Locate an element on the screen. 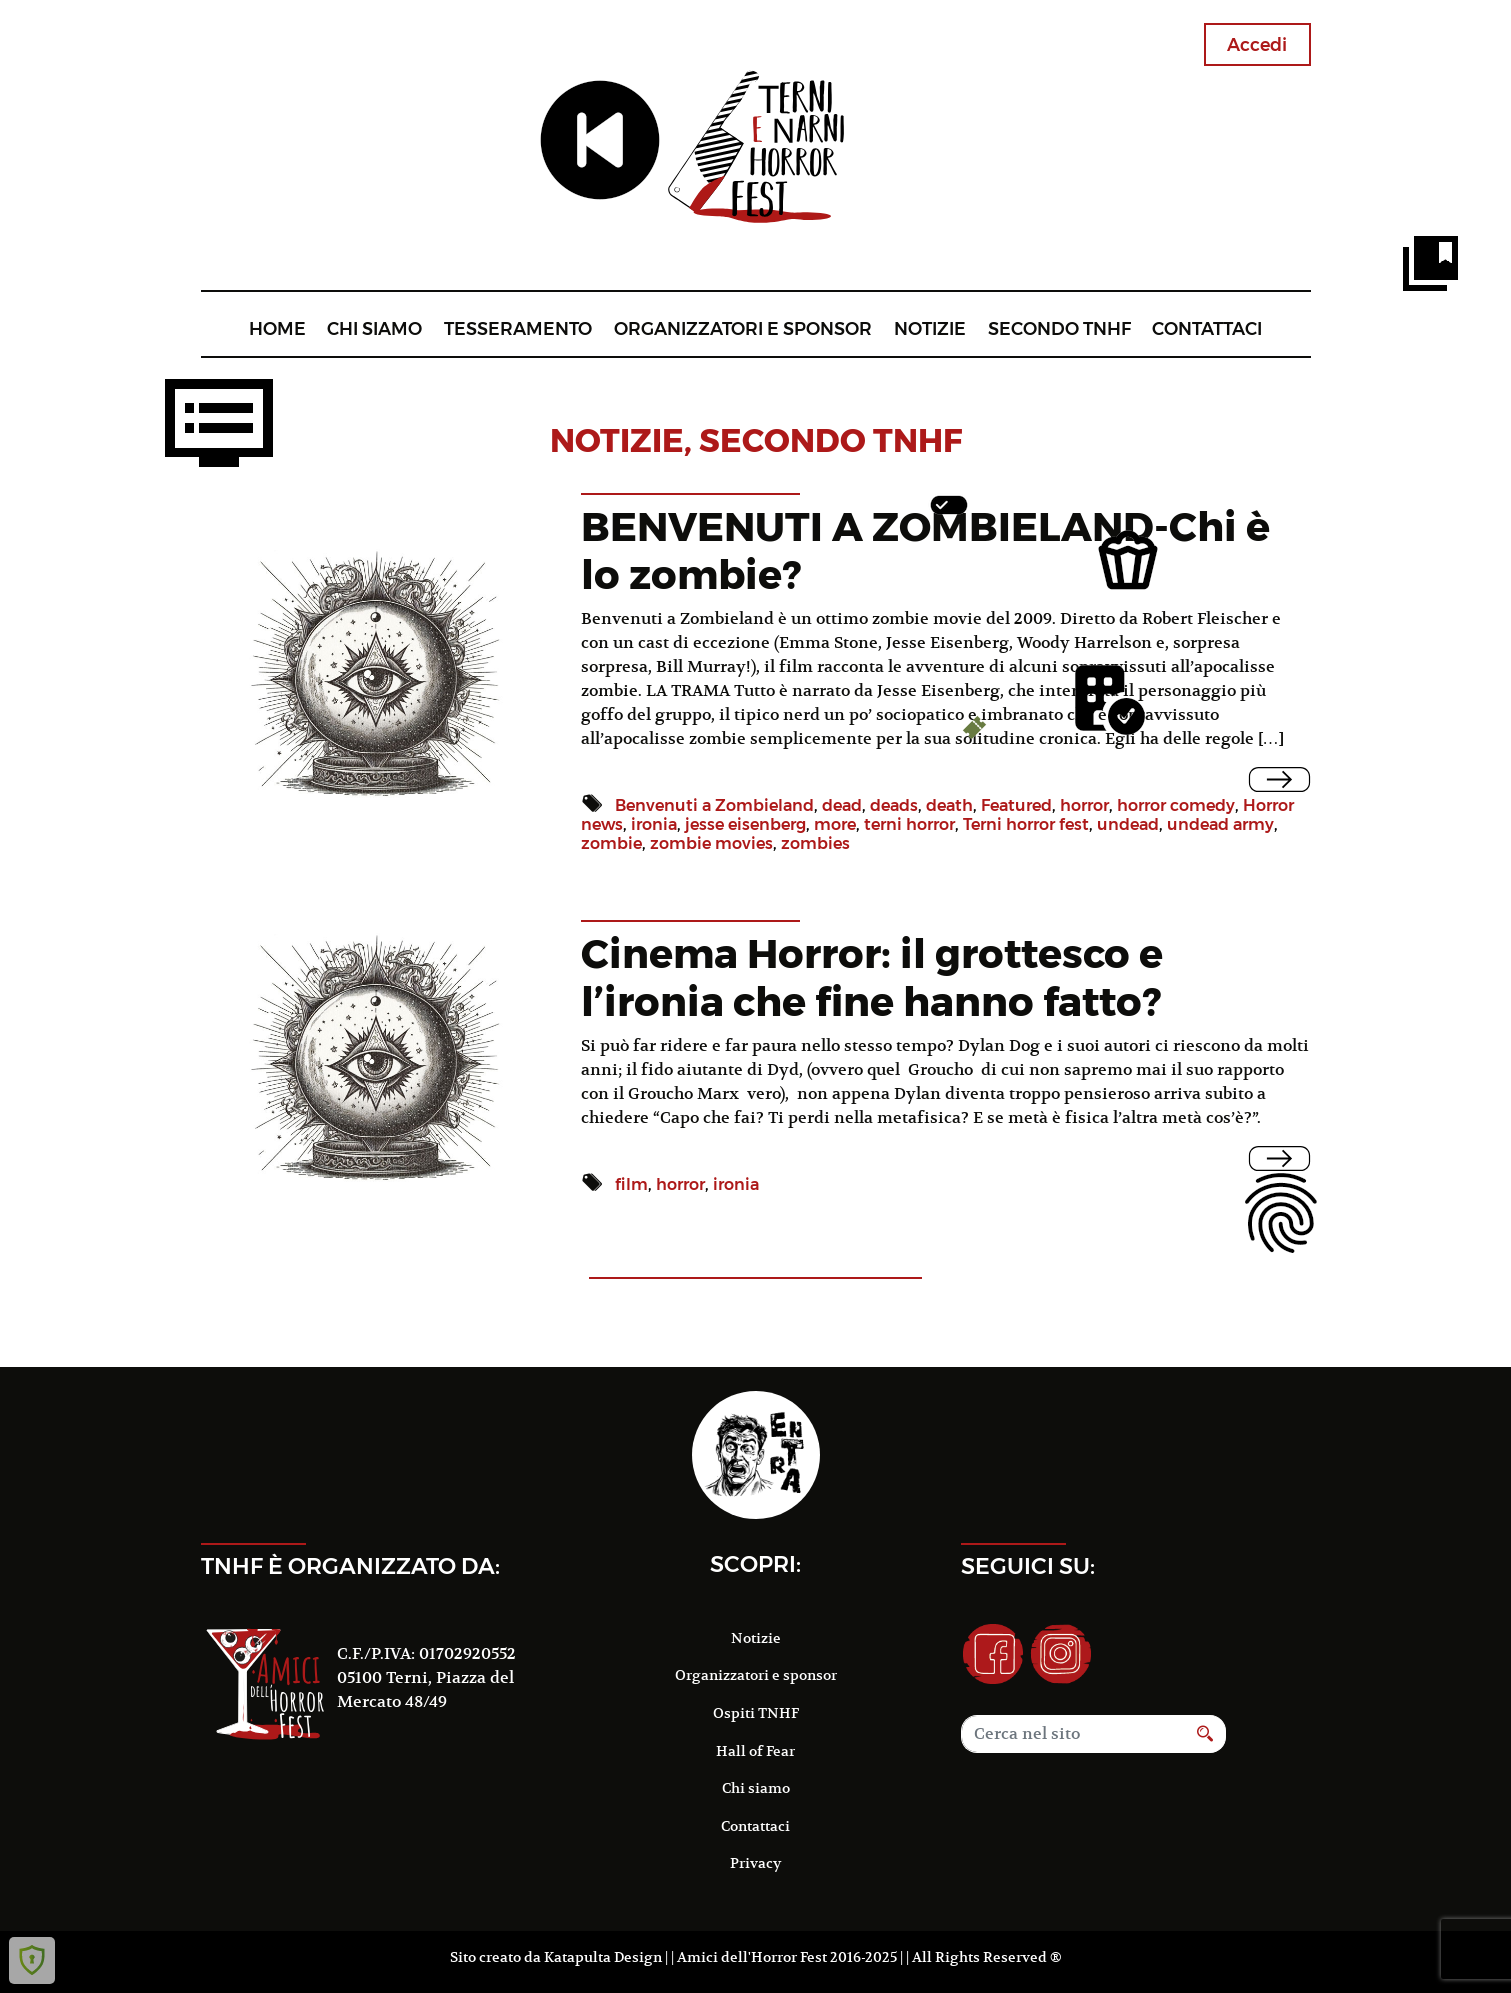  toggle switch in the on or enabled state is located at coordinates (949, 505).